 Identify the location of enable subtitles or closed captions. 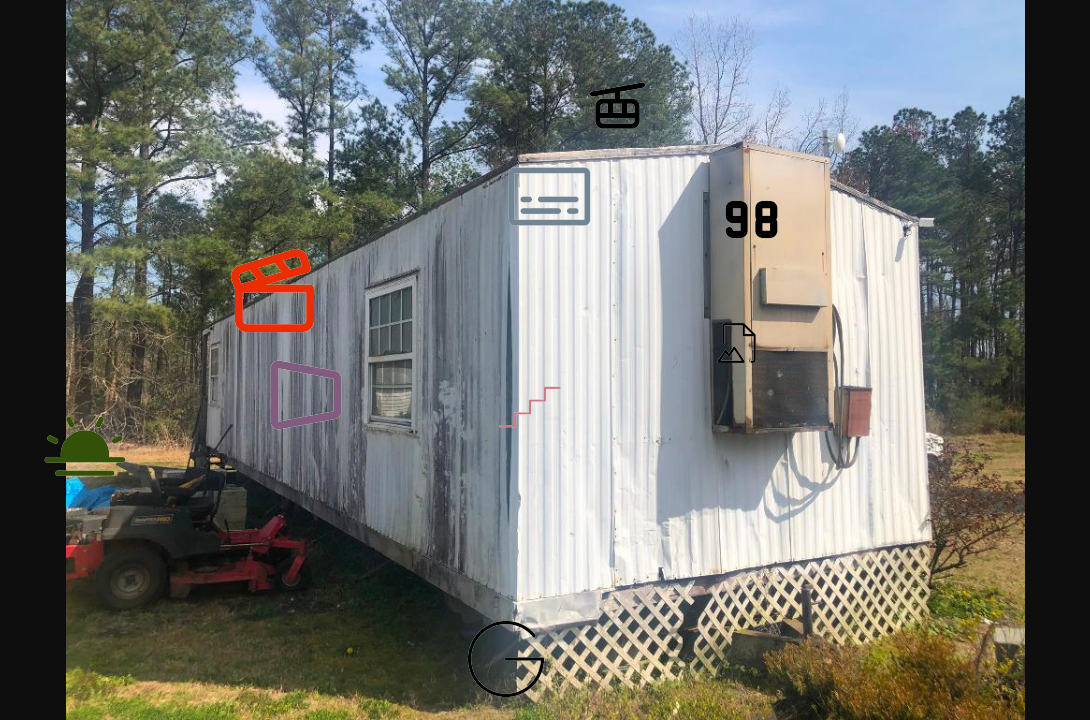
(549, 196).